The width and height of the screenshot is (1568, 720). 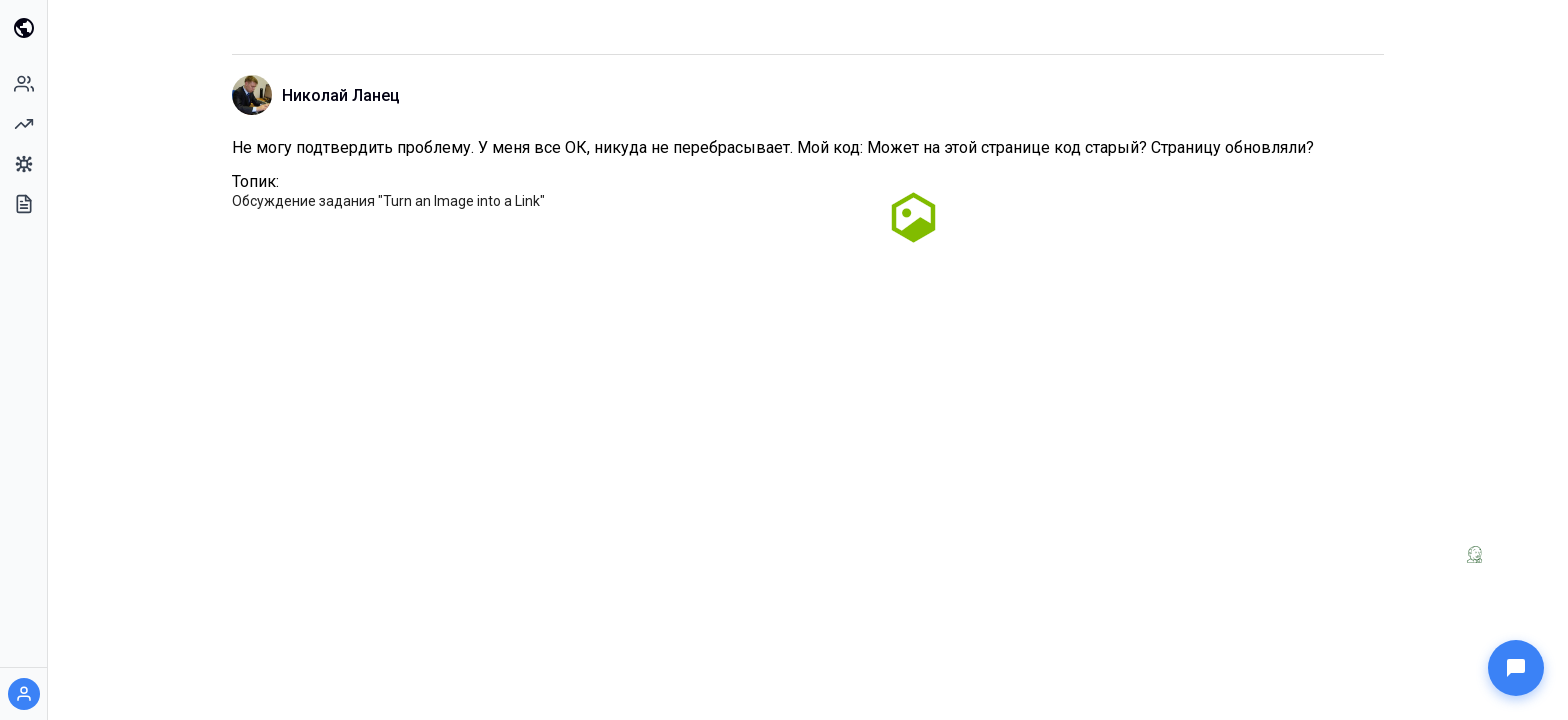 What do you see at coordinates (913, 217) in the screenshot?
I see `view NFT collection or digital assets` at bounding box center [913, 217].